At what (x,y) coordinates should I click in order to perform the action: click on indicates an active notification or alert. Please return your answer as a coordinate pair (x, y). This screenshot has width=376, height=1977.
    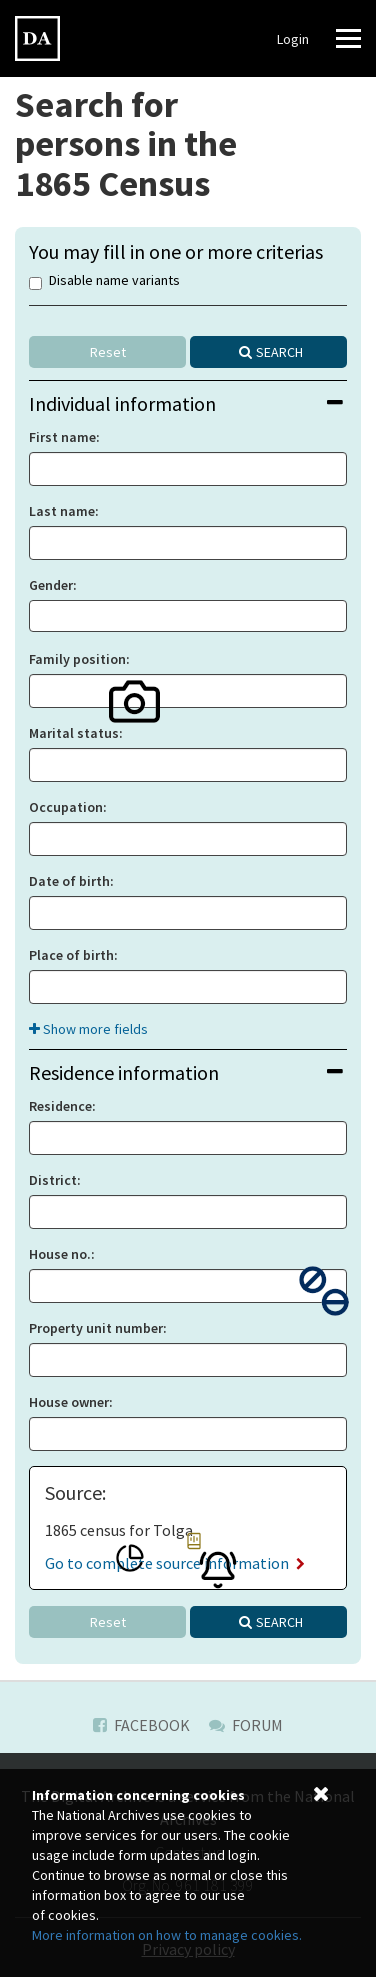
    Looking at the image, I should click on (218, 1570).